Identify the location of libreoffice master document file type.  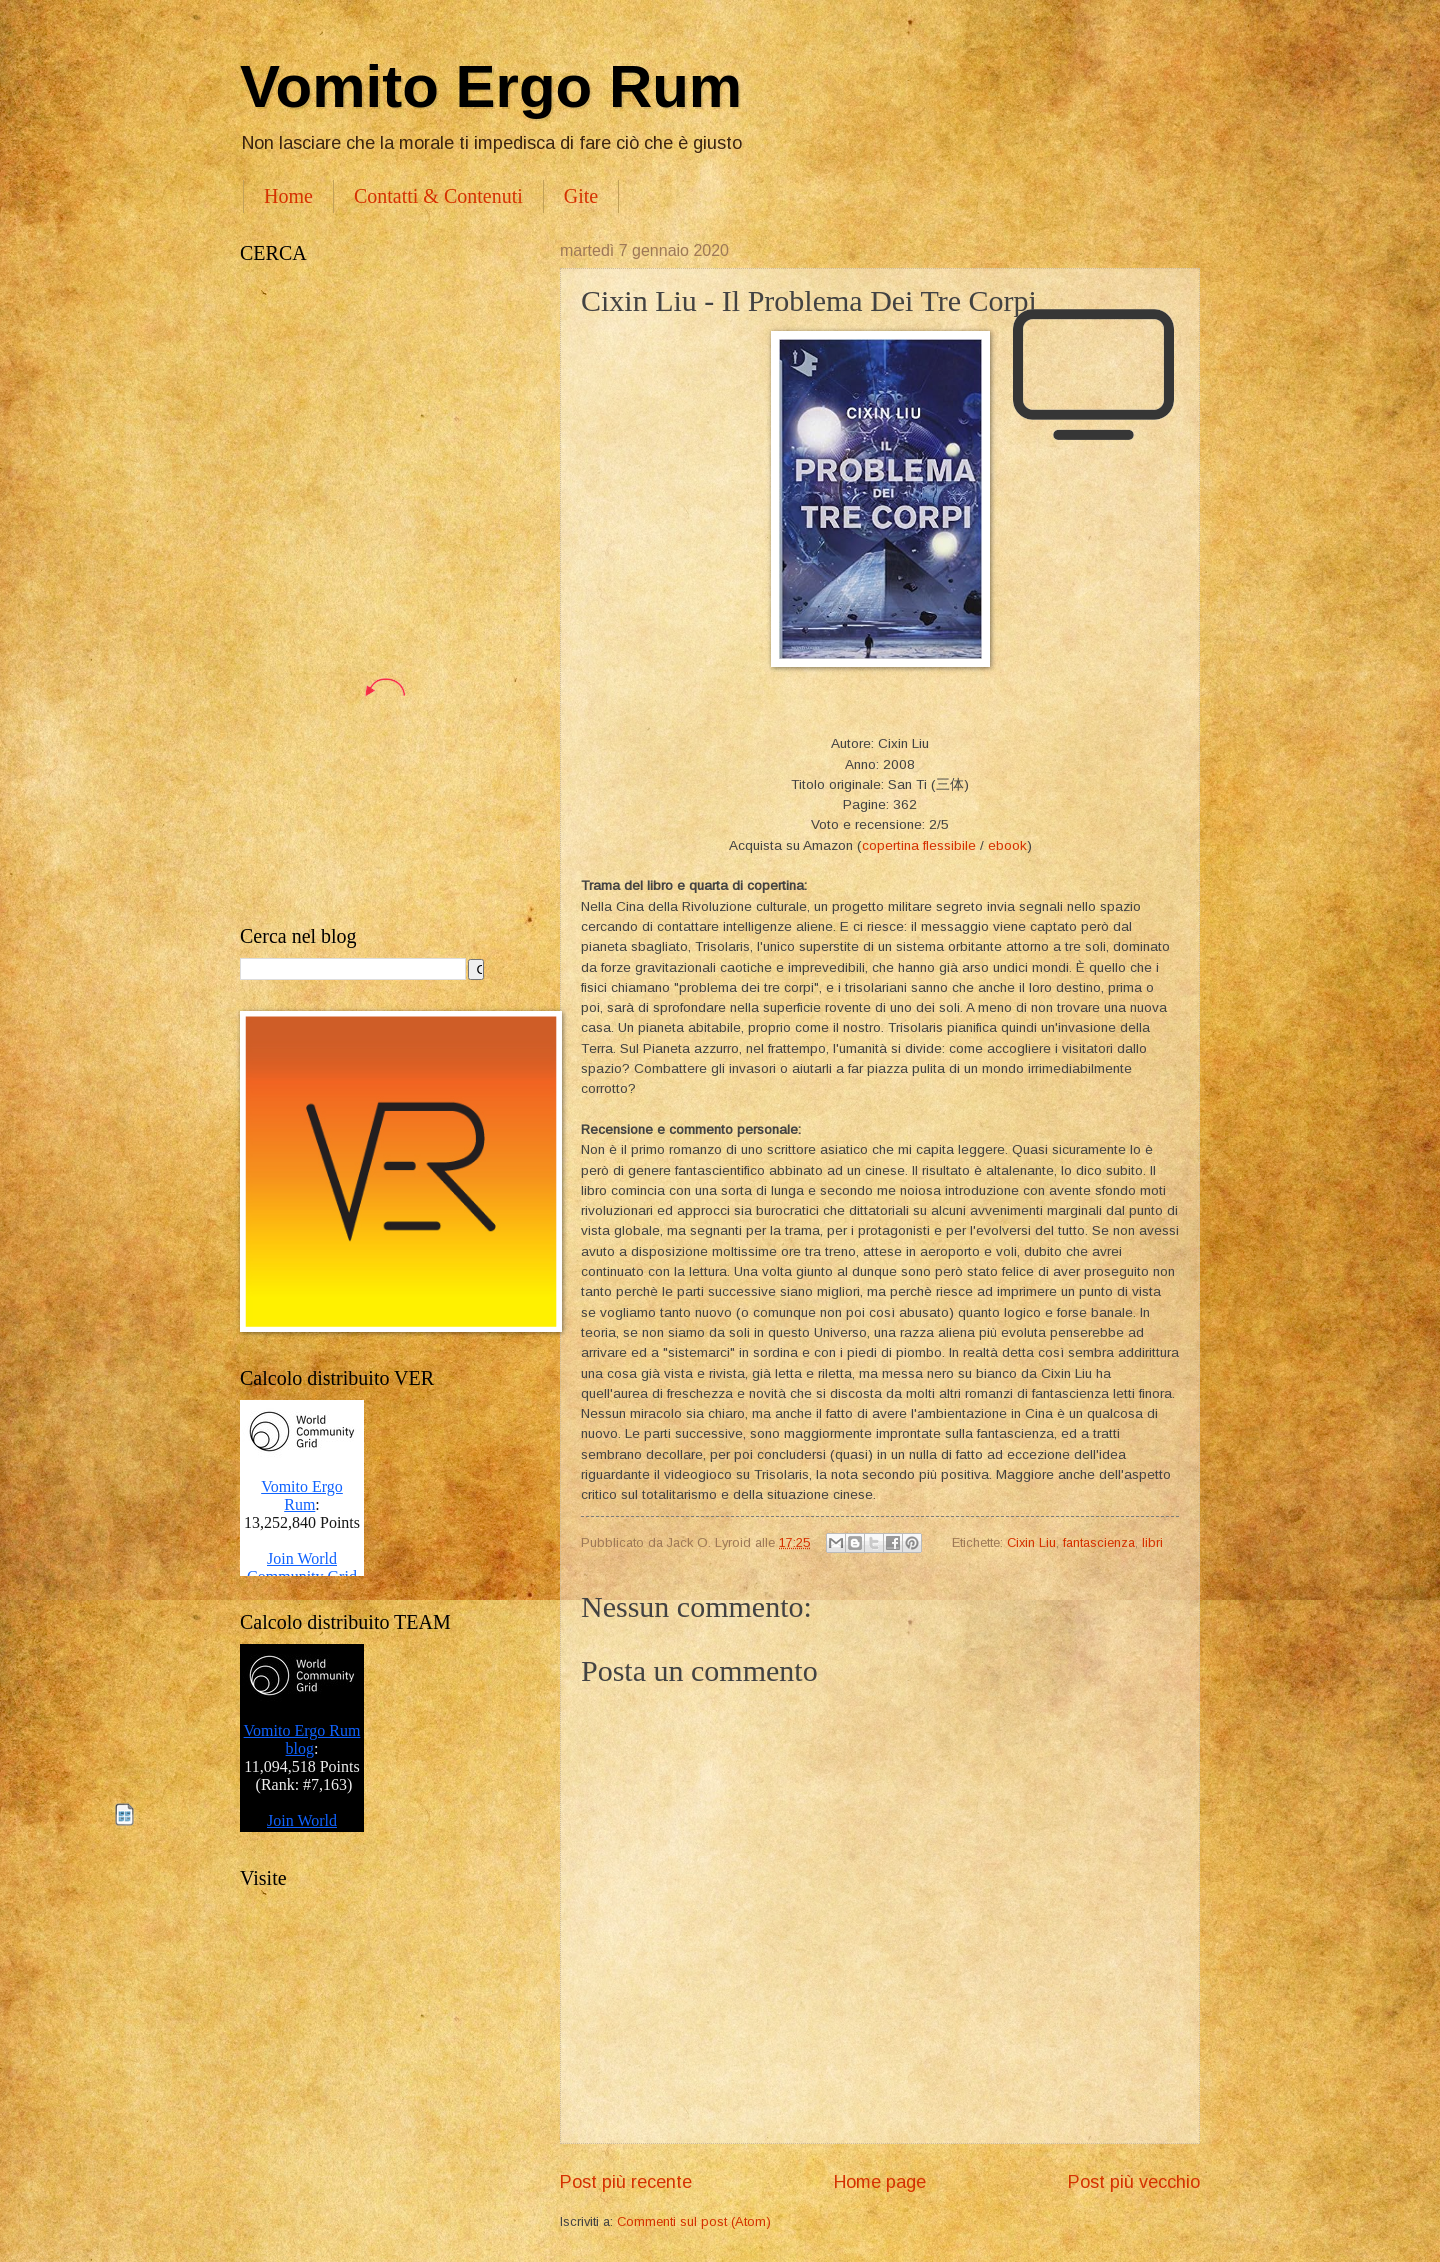
(124, 1814).